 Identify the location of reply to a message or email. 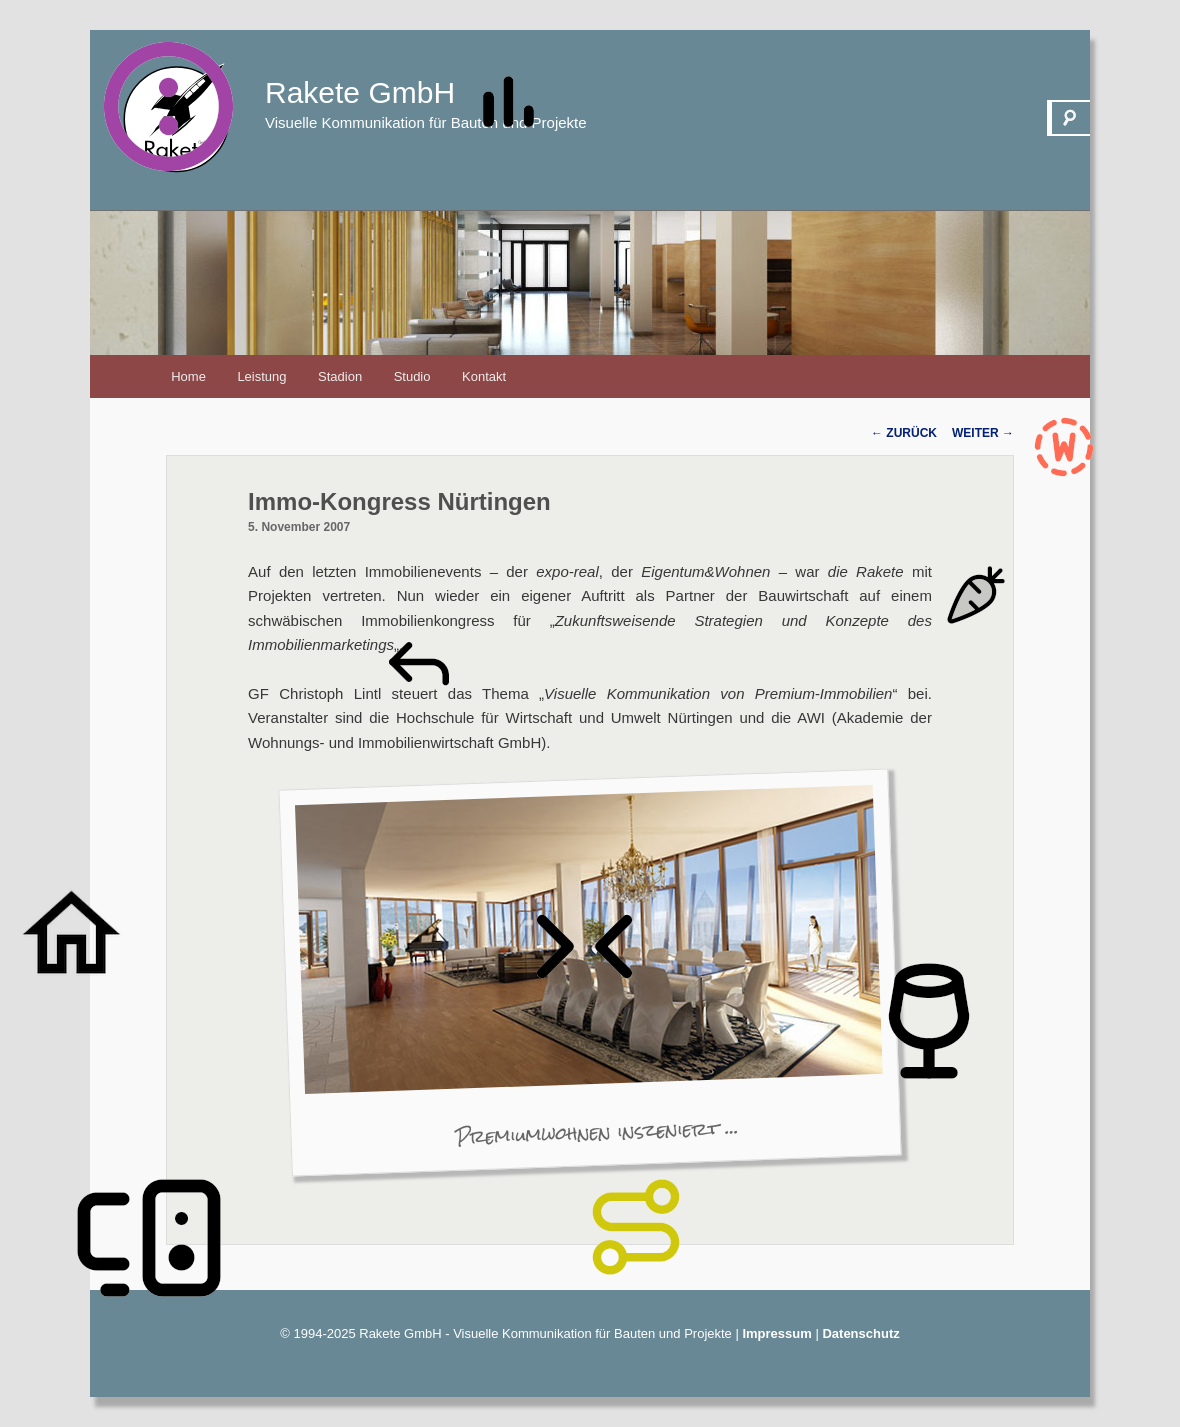
(419, 662).